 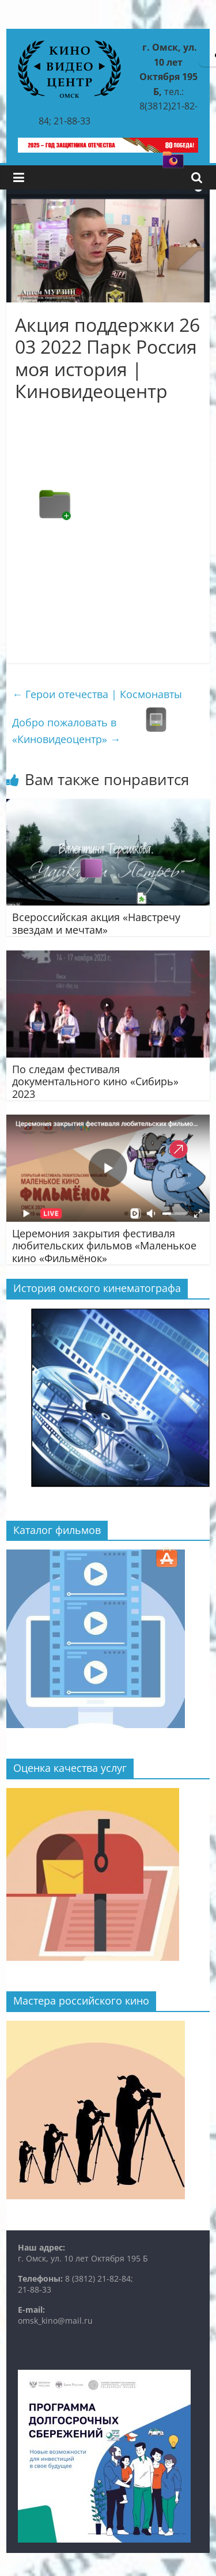 What do you see at coordinates (173, 160) in the screenshot?
I see `open firefox downloads folder` at bounding box center [173, 160].